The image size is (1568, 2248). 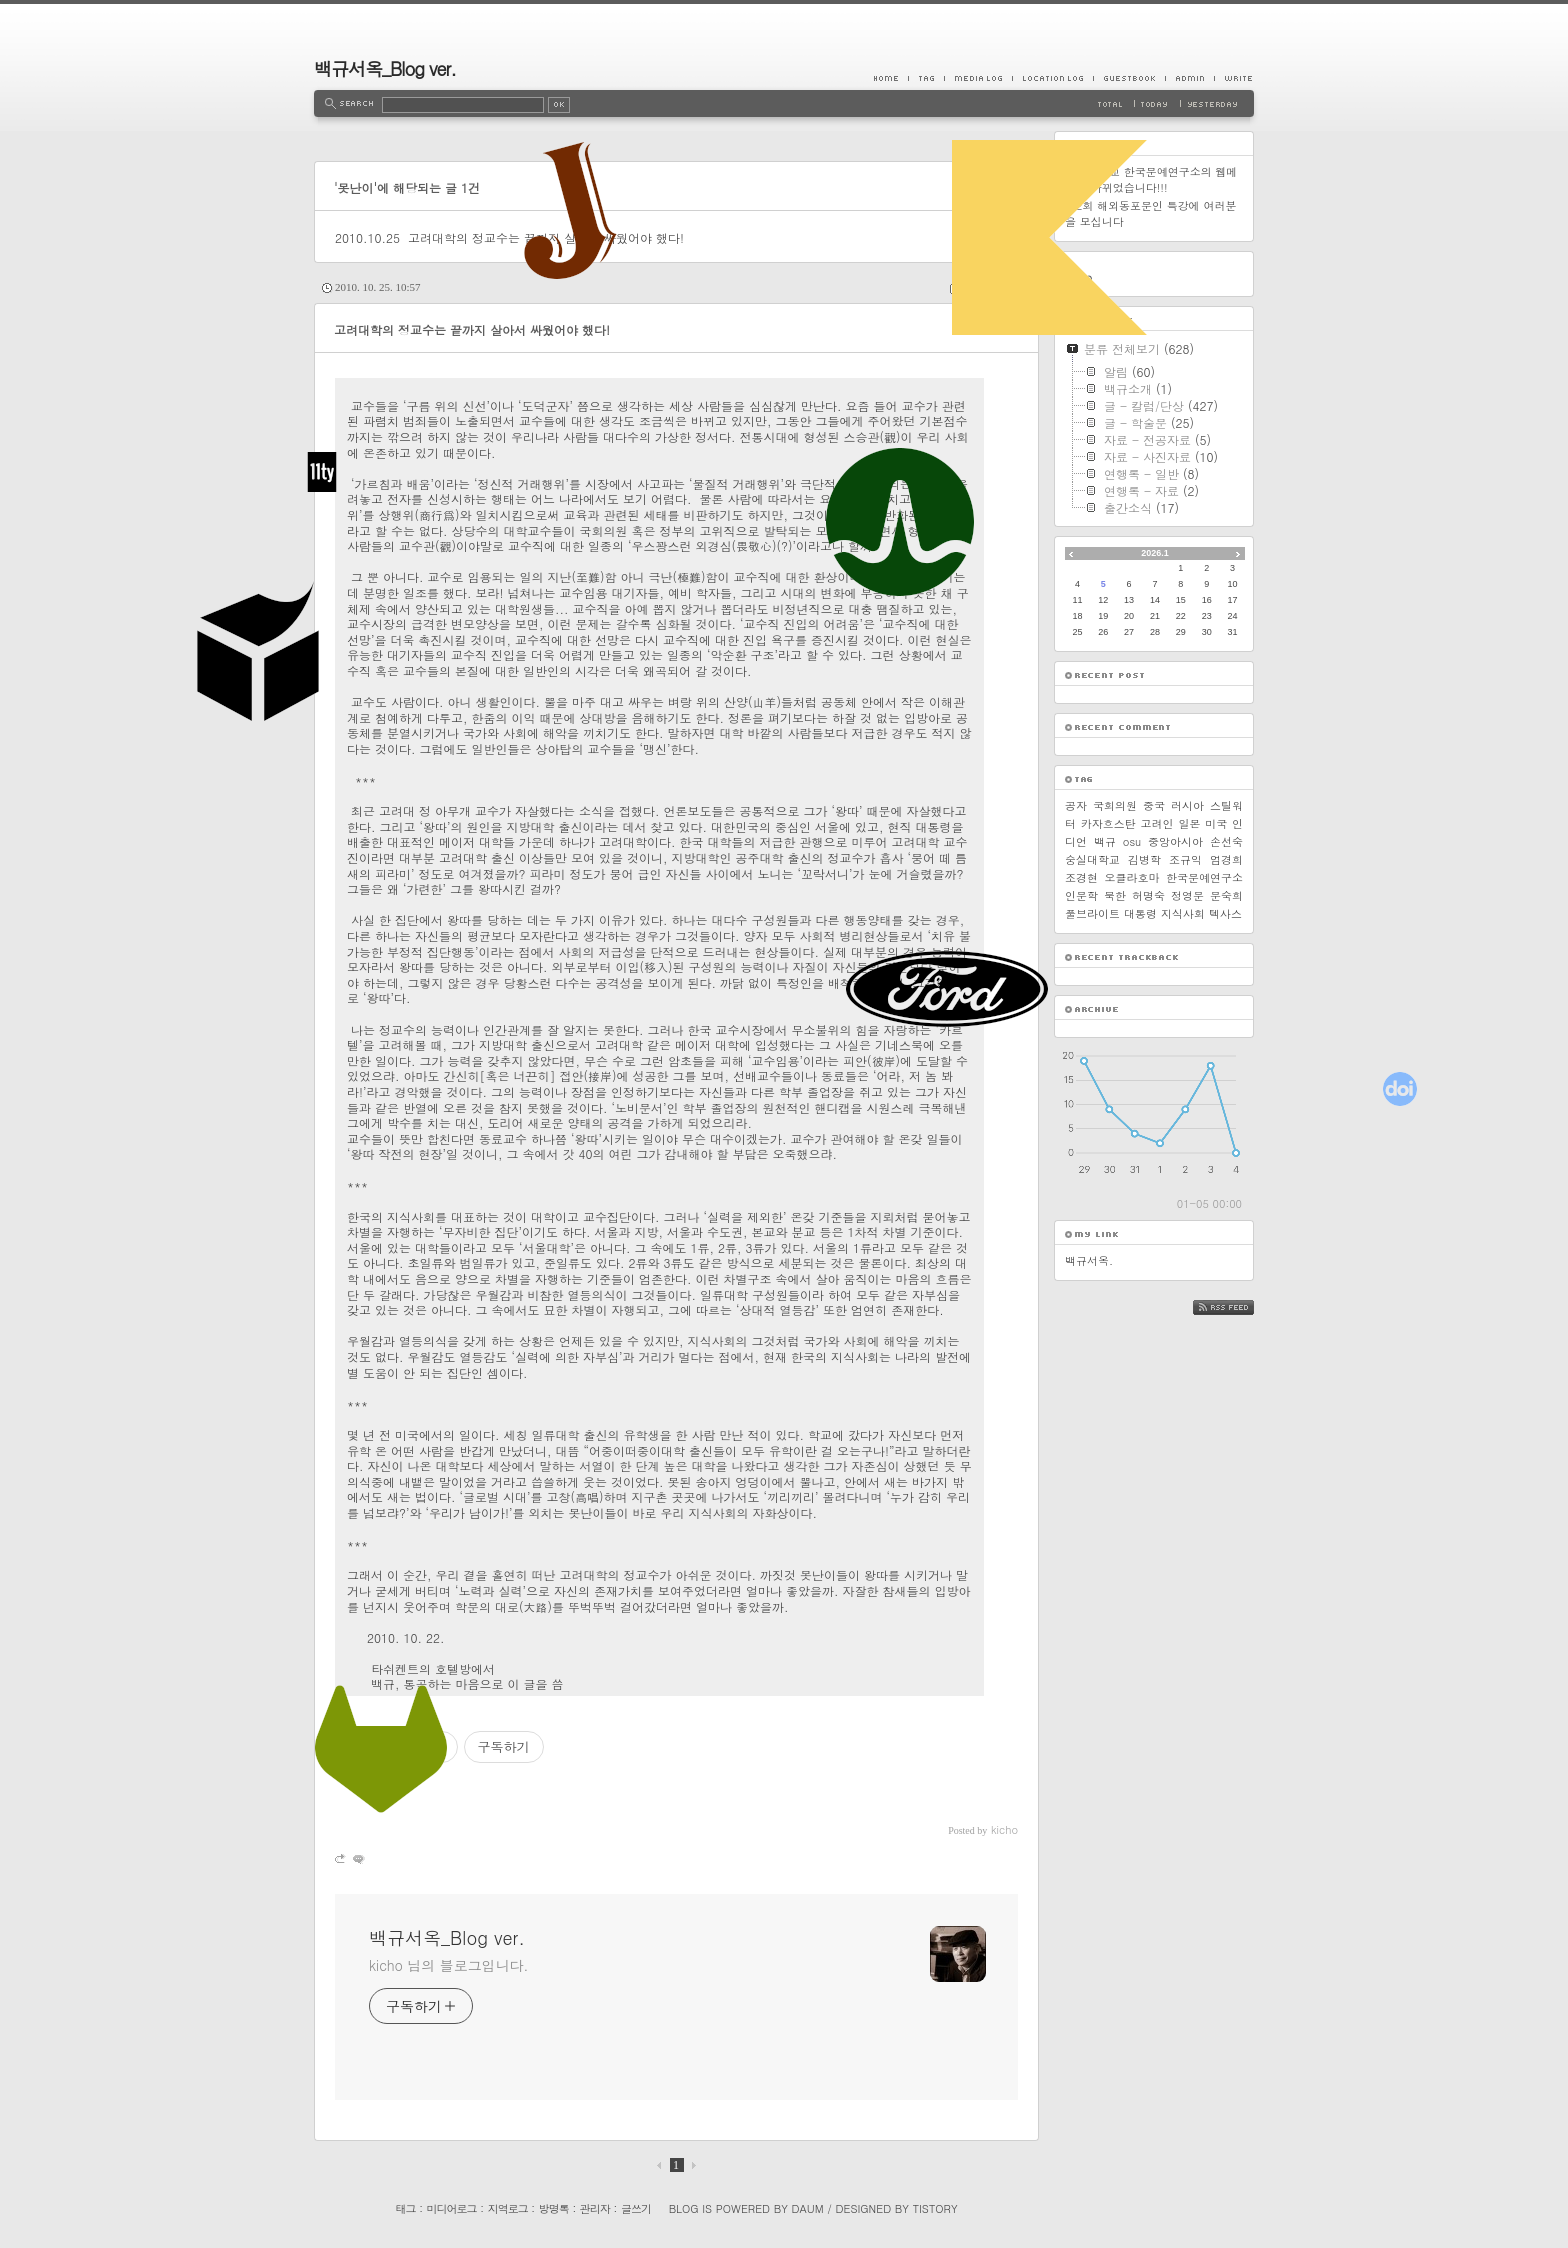 I want to click on semantic web technology or linked data services, so click(x=258, y=651).